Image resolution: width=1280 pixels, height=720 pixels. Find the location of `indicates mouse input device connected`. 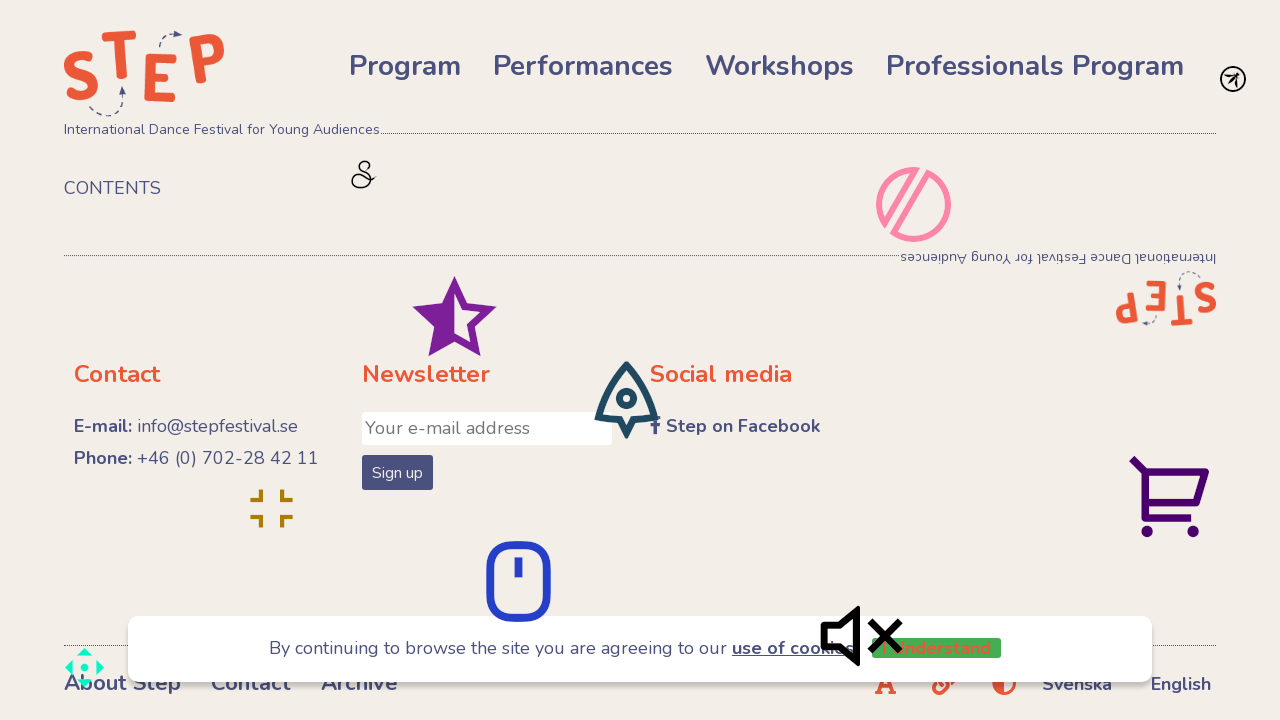

indicates mouse input device connected is located at coordinates (518, 581).